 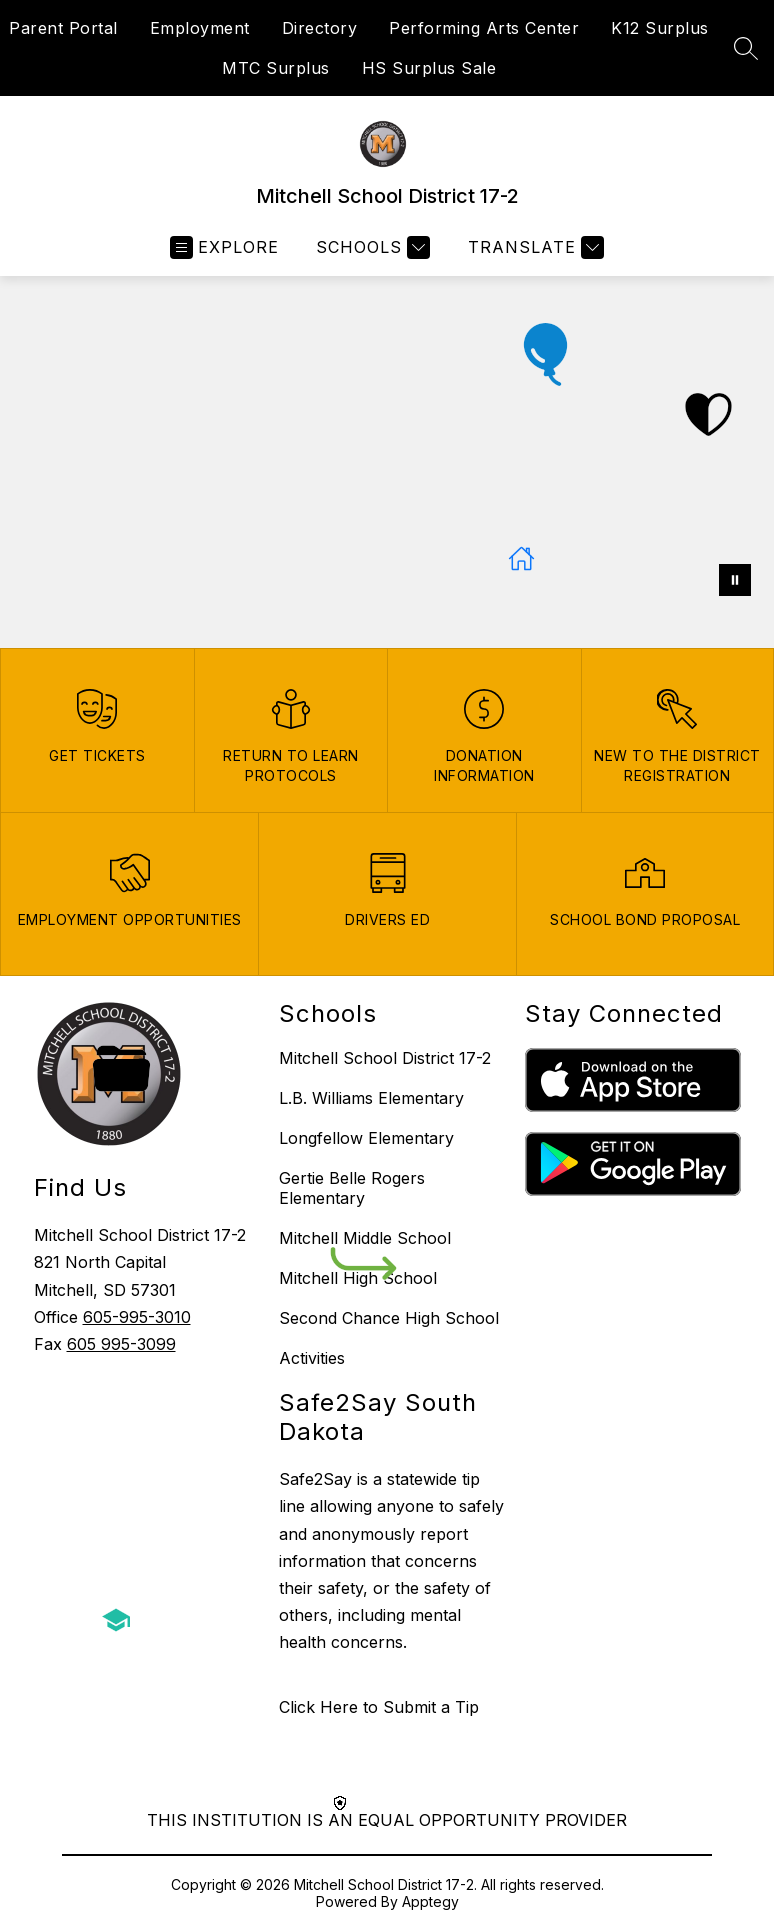 What do you see at coordinates (116, 1620) in the screenshot?
I see `access education or school-related features` at bounding box center [116, 1620].